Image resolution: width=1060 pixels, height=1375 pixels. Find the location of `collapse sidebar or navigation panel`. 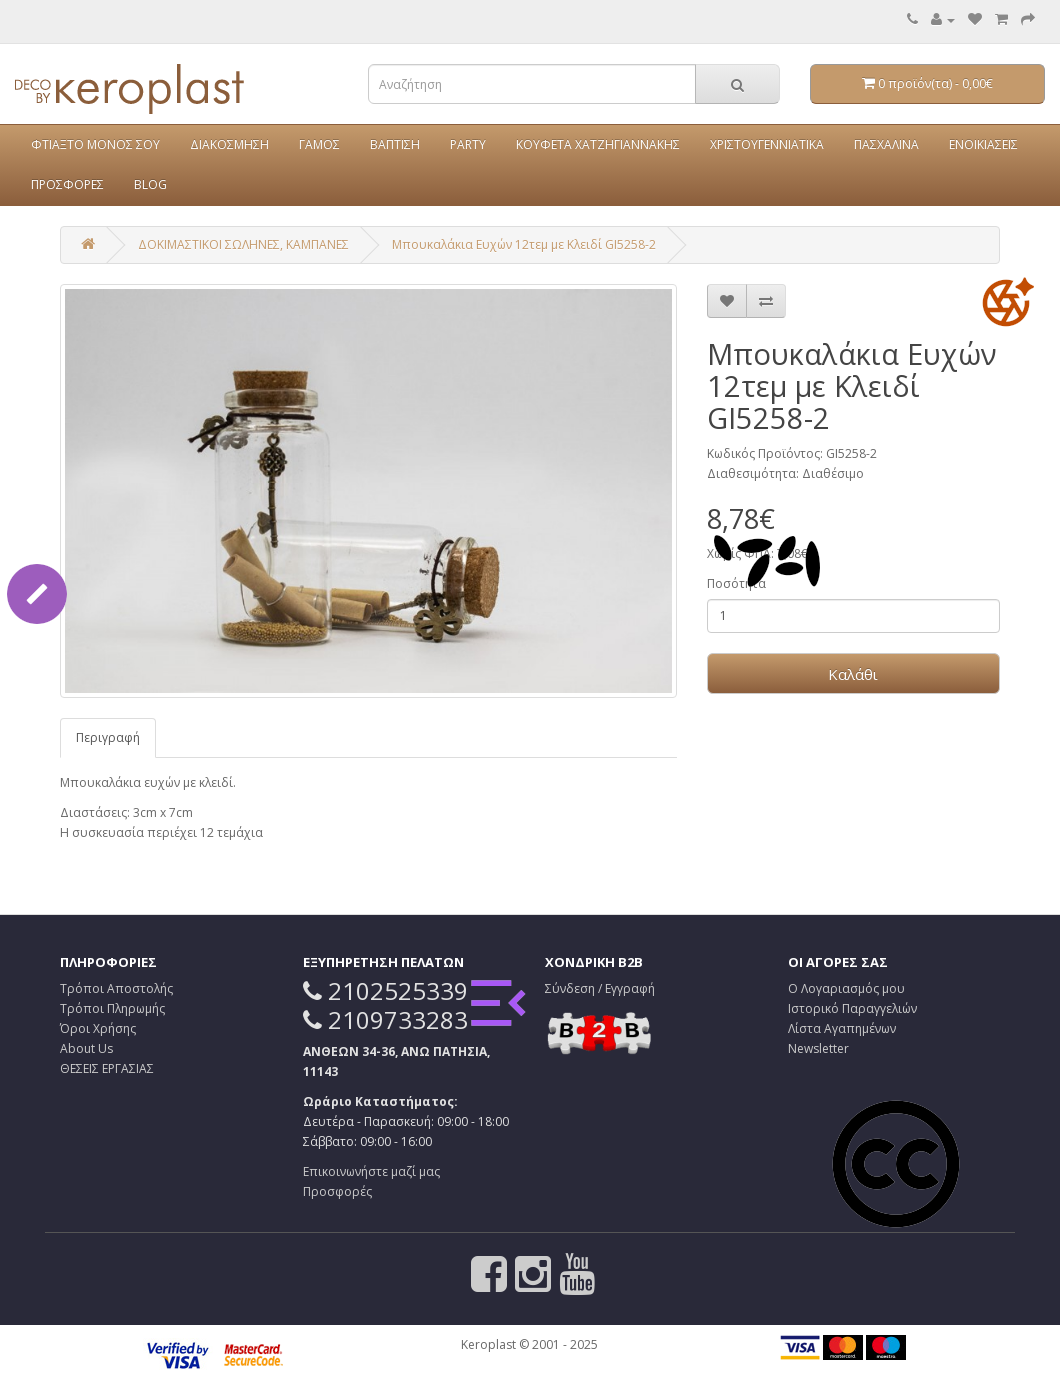

collapse sidebar or navigation panel is located at coordinates (497, 1003).